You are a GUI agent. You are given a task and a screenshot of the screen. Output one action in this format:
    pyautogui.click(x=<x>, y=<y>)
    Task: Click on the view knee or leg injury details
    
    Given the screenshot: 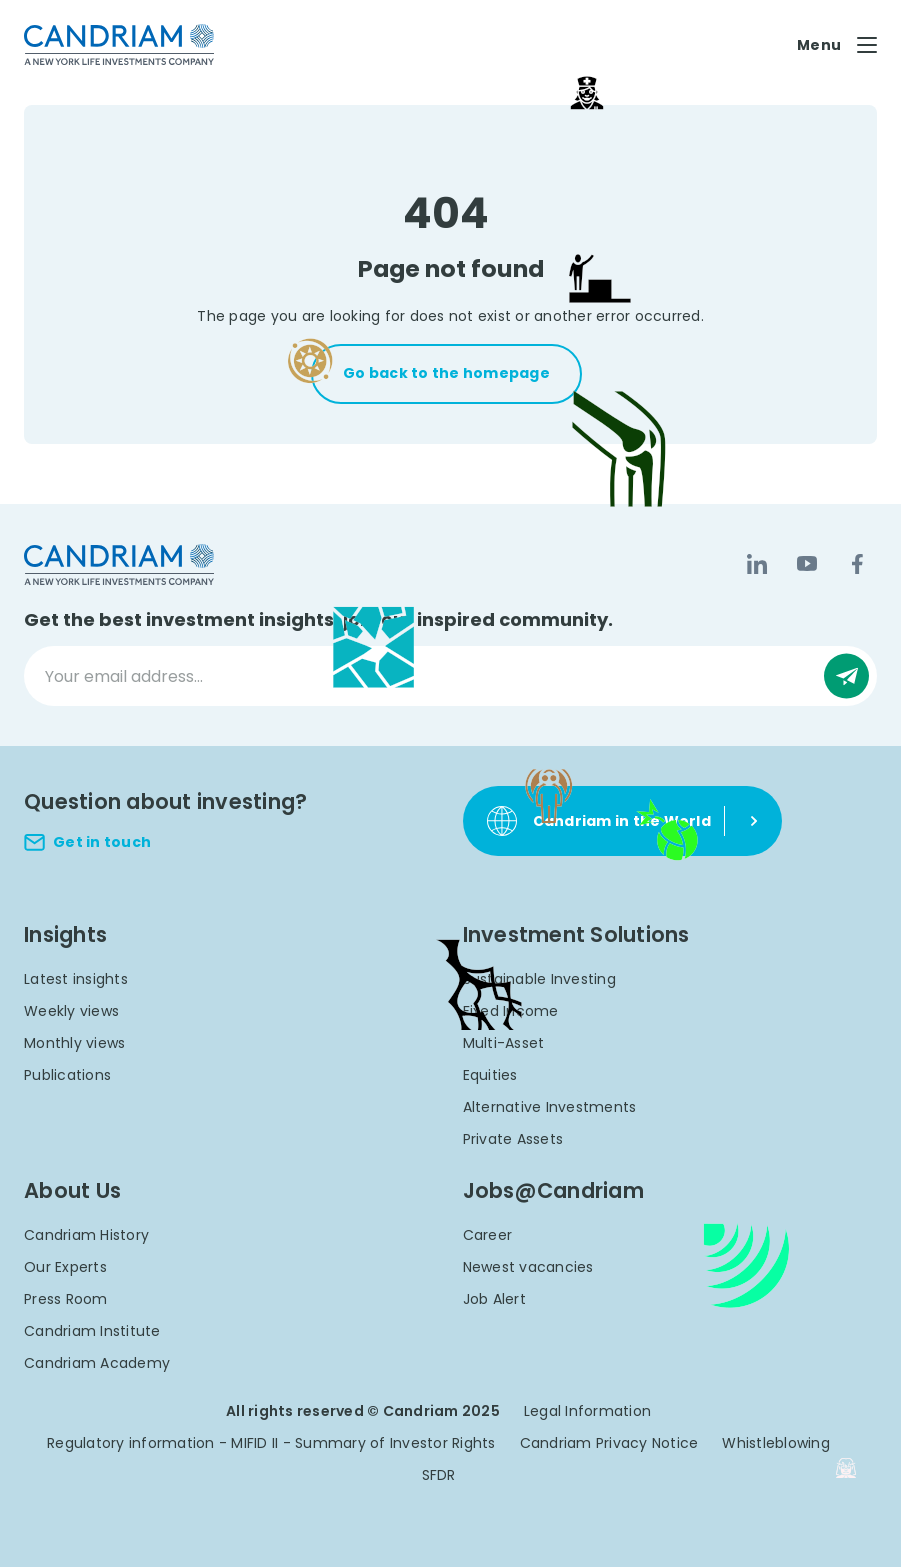 What is the action you would take?
    pyautogui.click(x=630, y=449)
    